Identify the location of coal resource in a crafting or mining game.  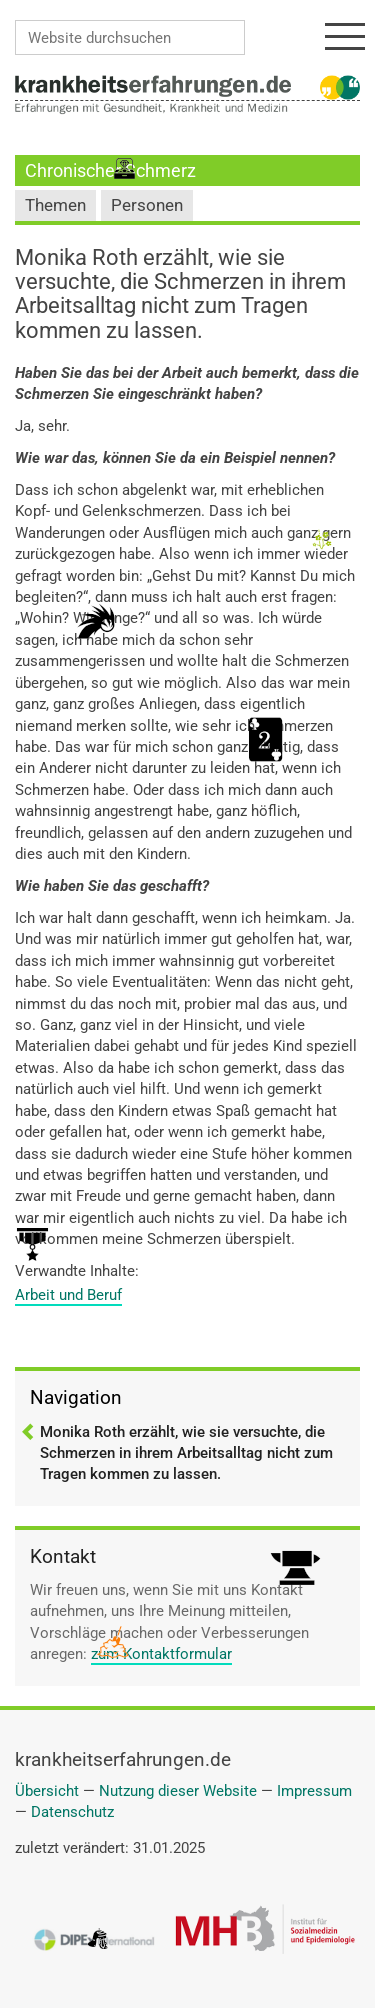
(113, 1642).